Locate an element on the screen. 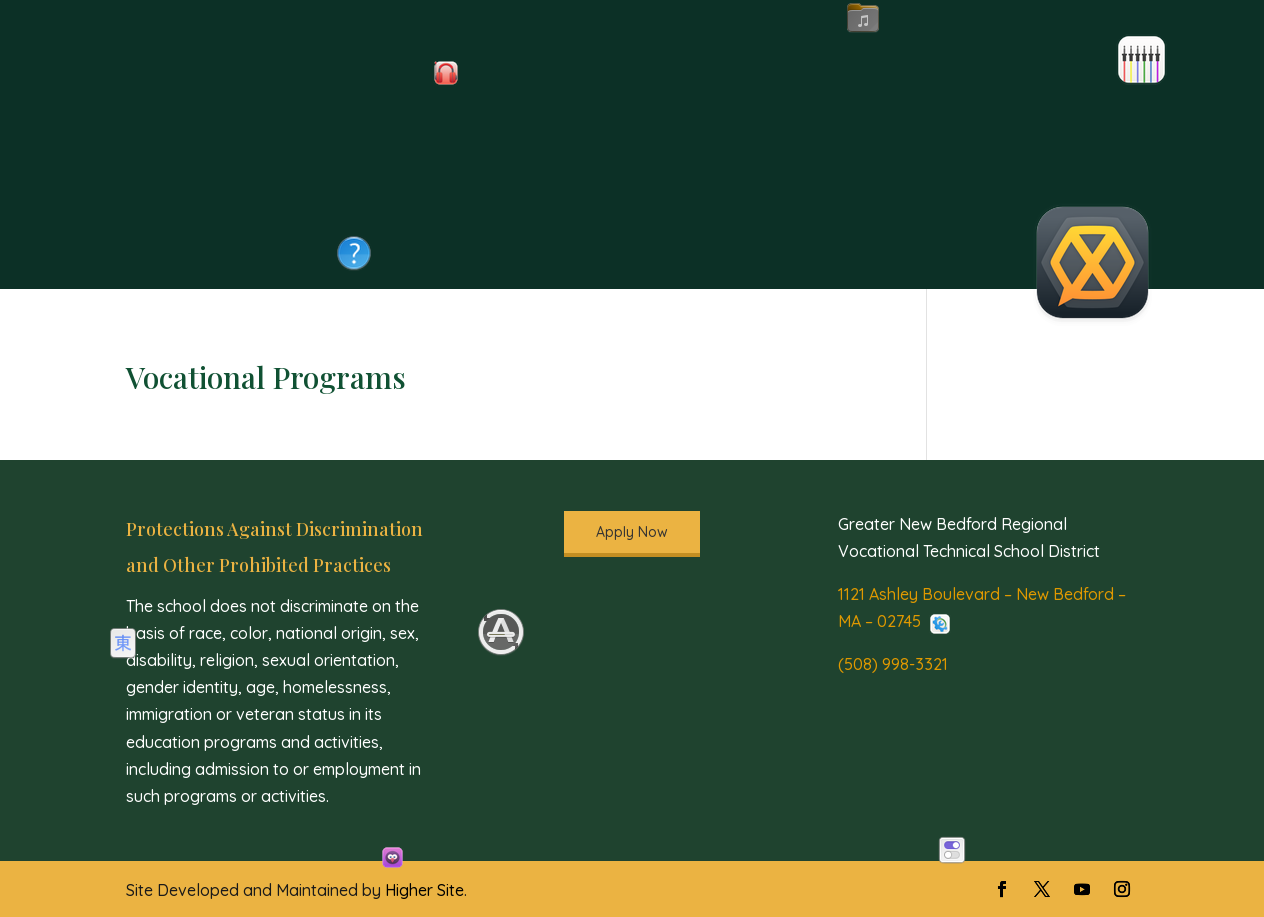  access help or frequently asked questions is located at coordinates (354, 253).